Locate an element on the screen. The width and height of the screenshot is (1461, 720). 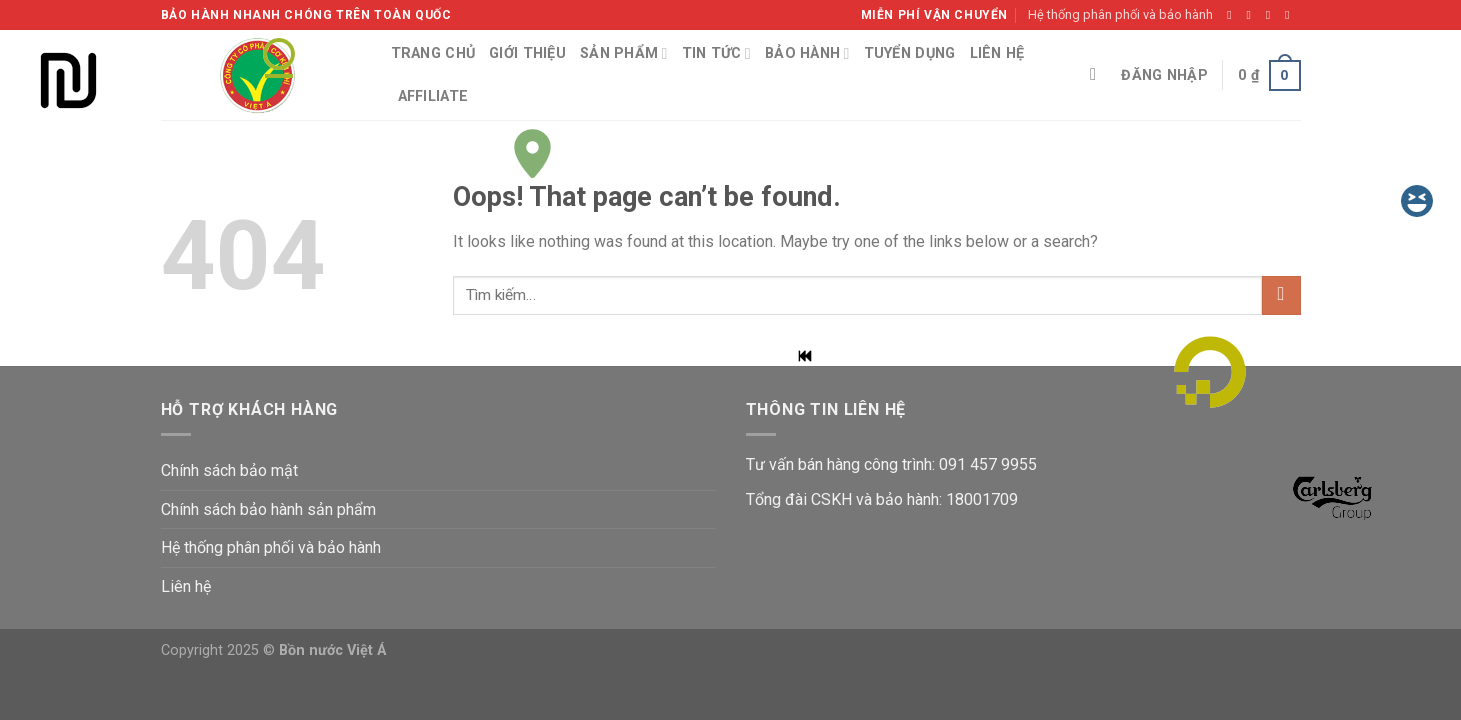
react with laughter to a message is located at coordinates (1417, 201).